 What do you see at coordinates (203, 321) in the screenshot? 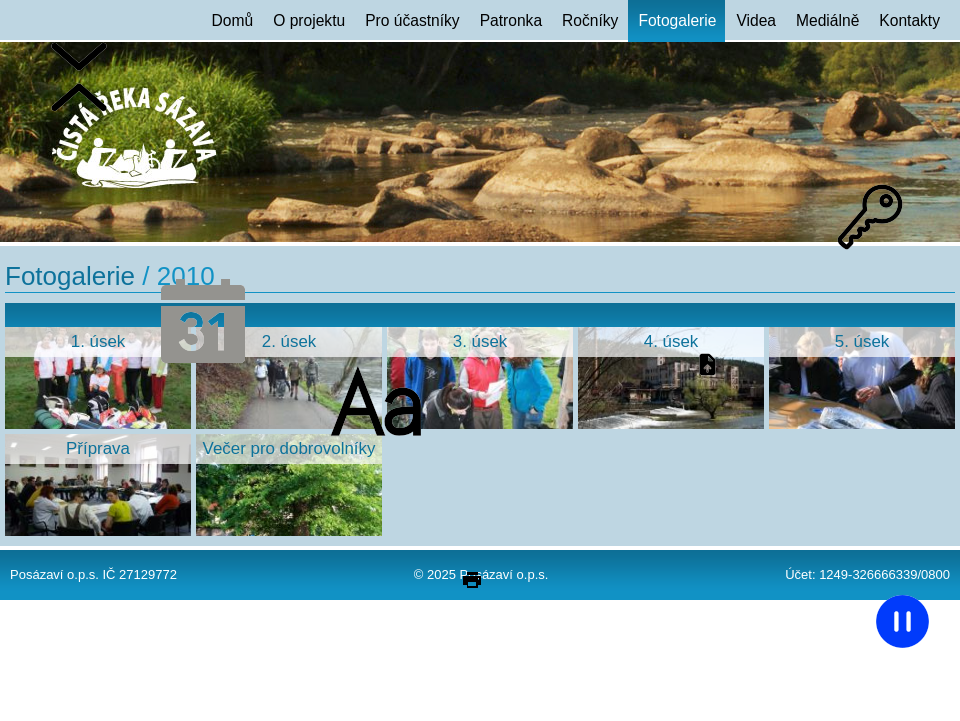
I see `view calendar or schedule` at bounding box center [203, 321].